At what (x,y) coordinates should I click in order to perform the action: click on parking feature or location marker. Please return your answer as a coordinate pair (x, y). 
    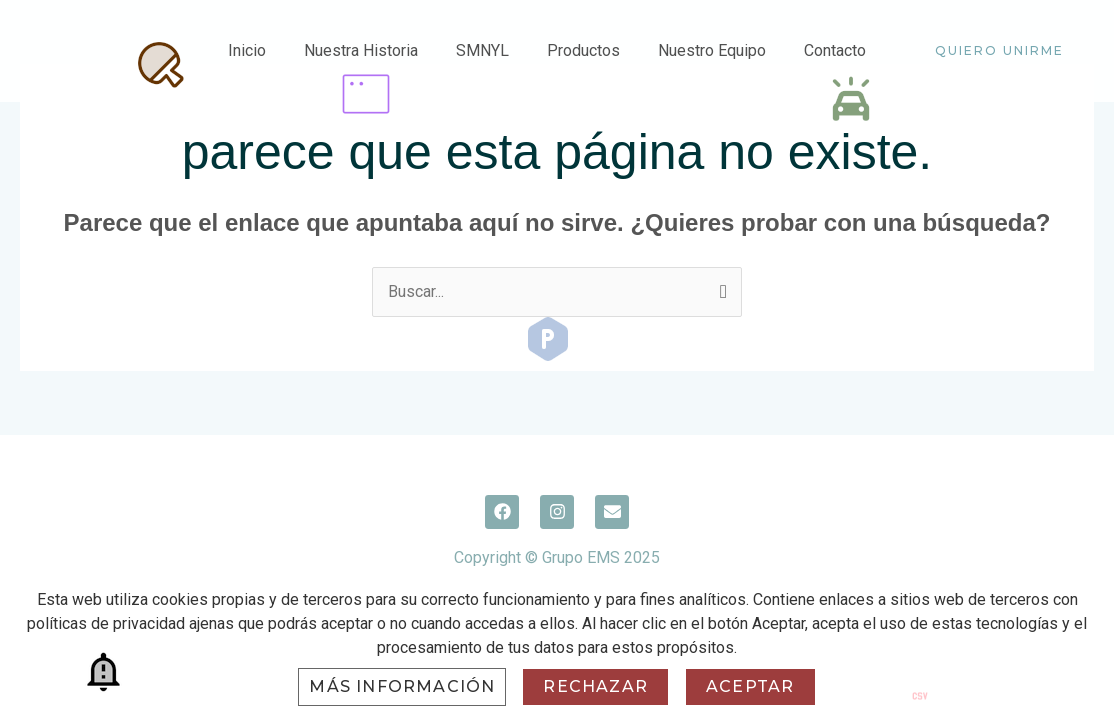
    Looking at the image, I should click on (548, 339).